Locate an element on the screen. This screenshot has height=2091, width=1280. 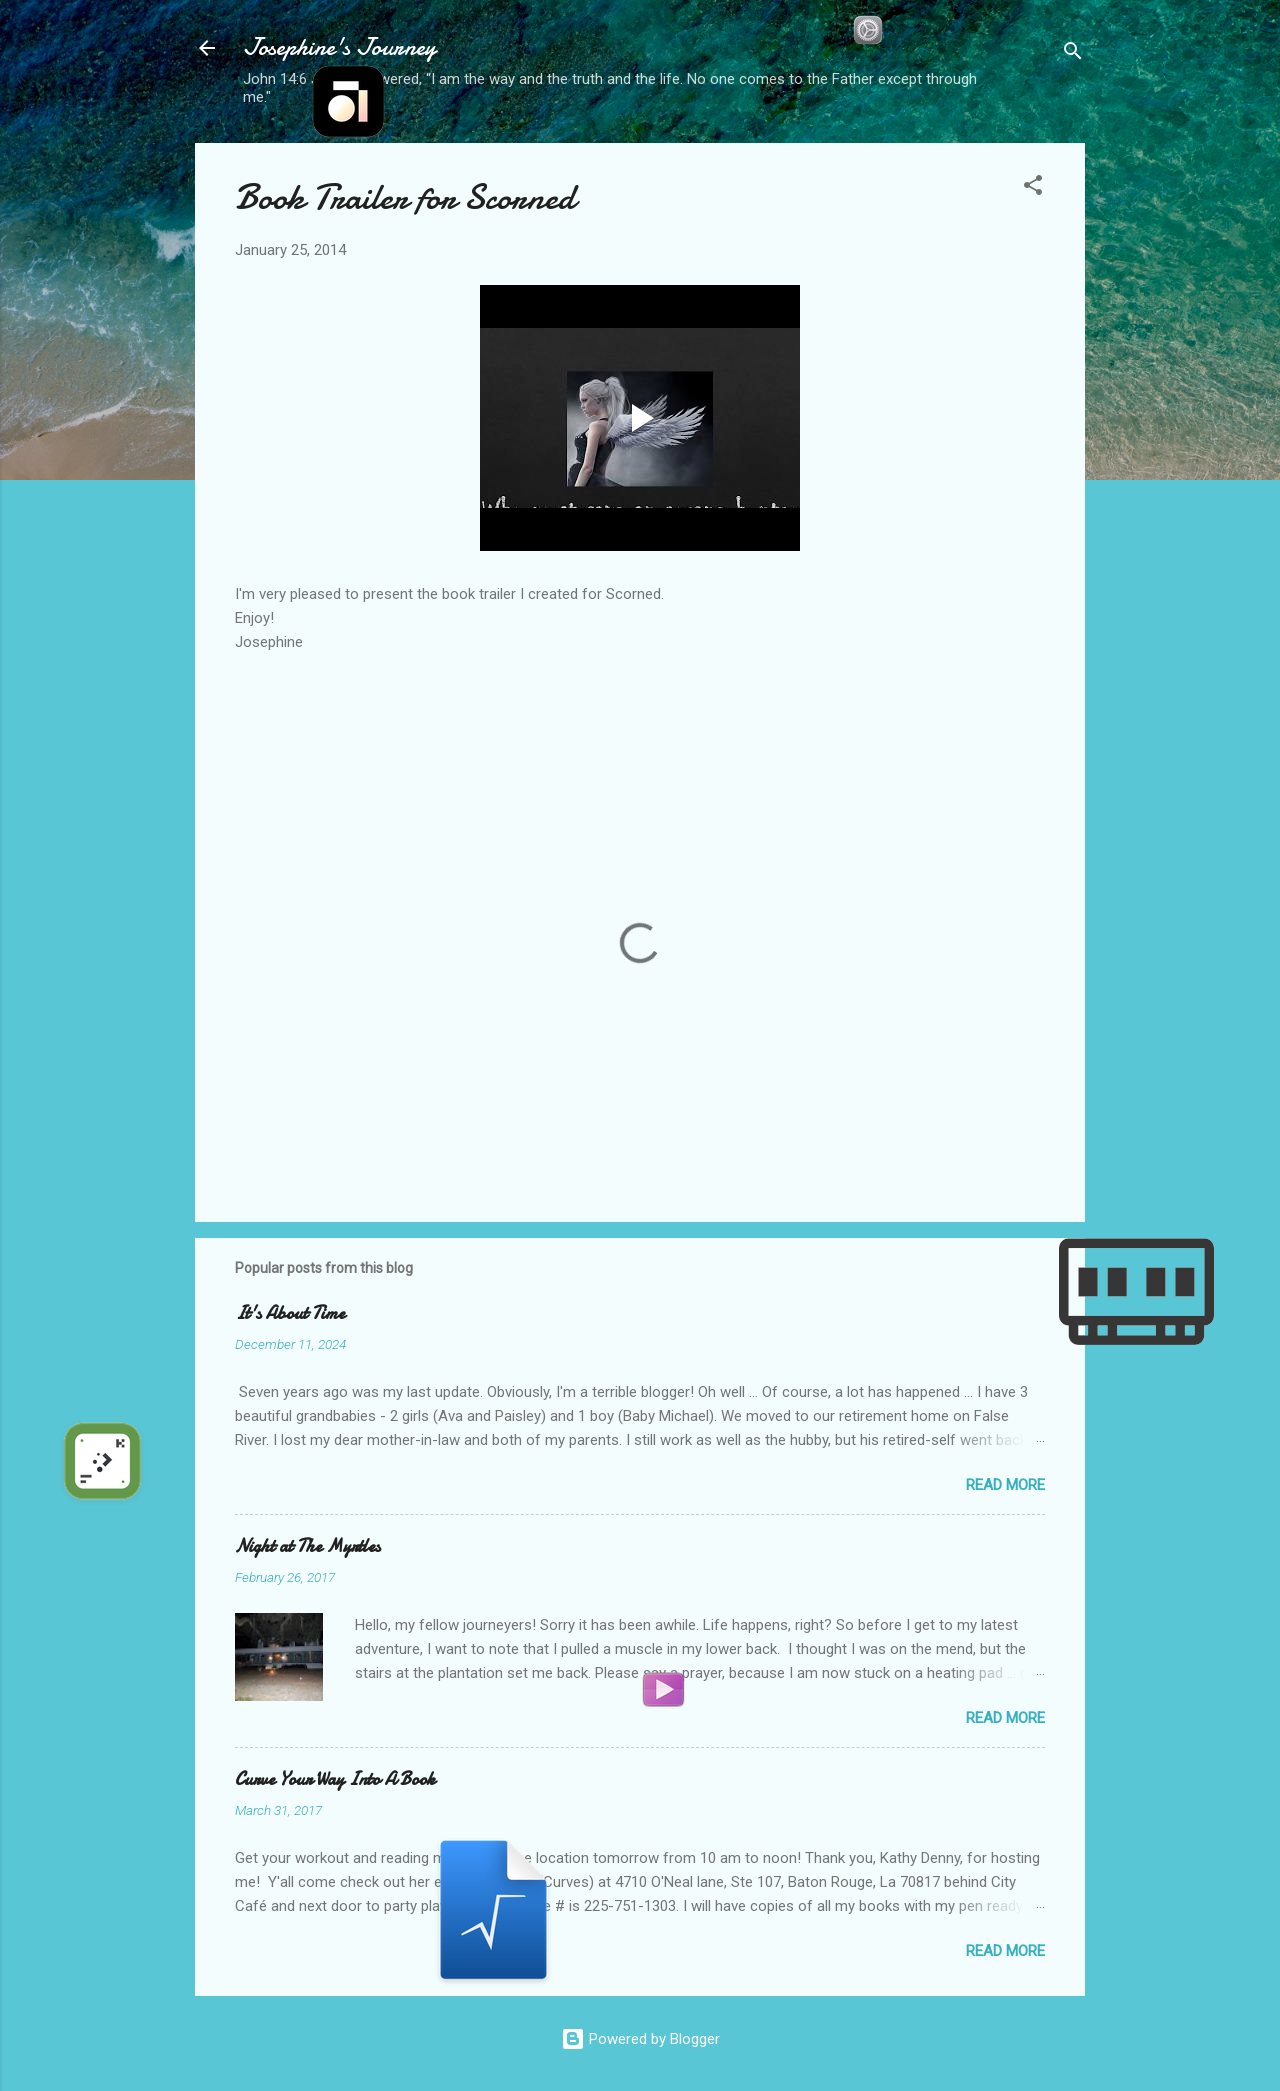
access CPU and processor settings is located at coordinates (102, 1462).